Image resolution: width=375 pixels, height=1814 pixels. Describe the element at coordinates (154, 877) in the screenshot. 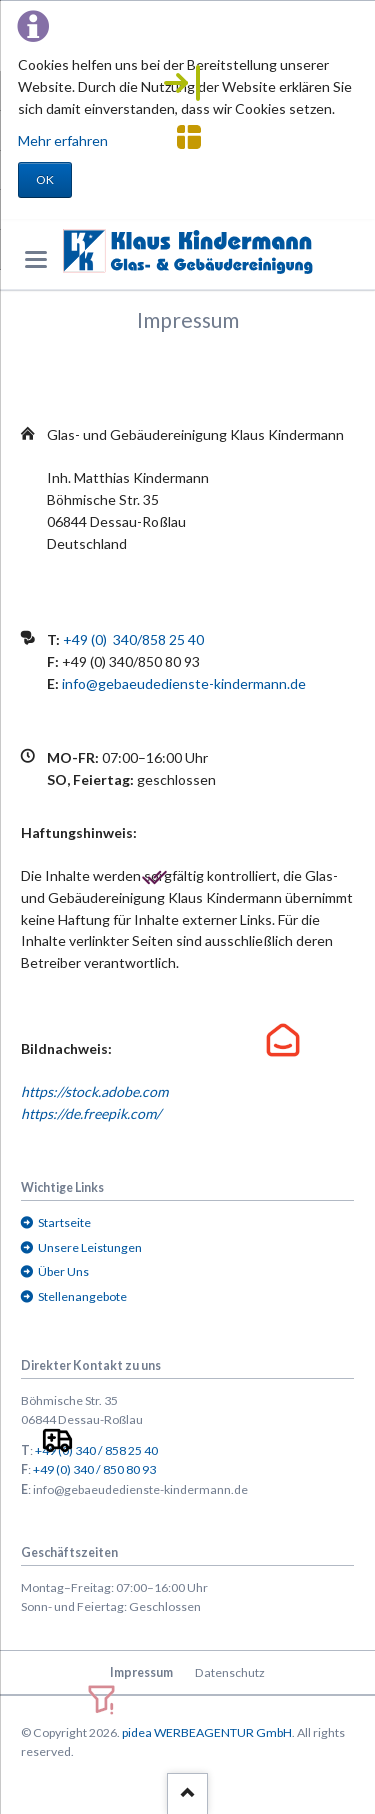

I see `indicates all items have been completed or verified` at that location.